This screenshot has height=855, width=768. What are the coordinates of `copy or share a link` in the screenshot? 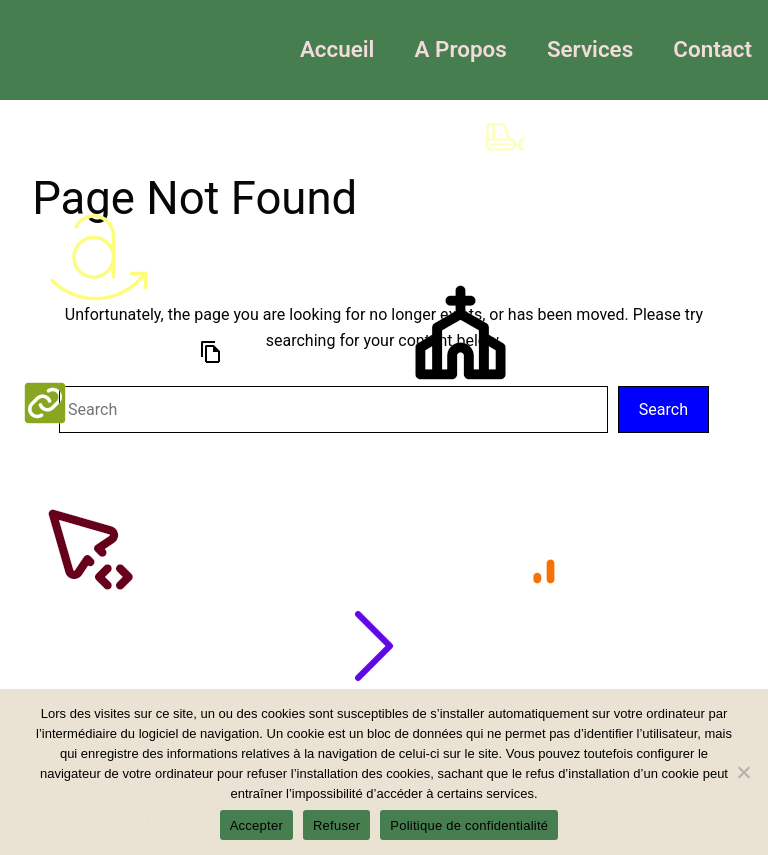 It's located at (45, 403).